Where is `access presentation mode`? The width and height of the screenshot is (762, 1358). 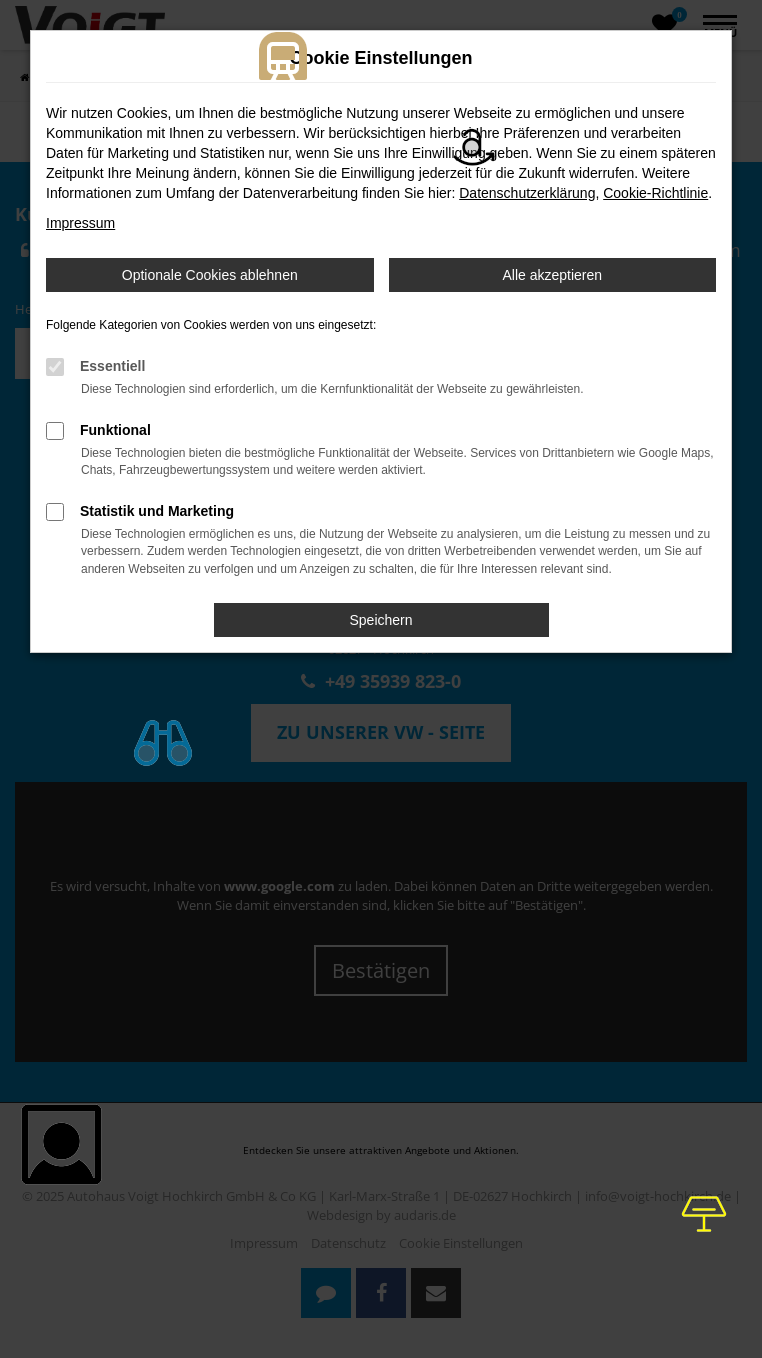 access presentation mode is located at coordinates (704, 1214).